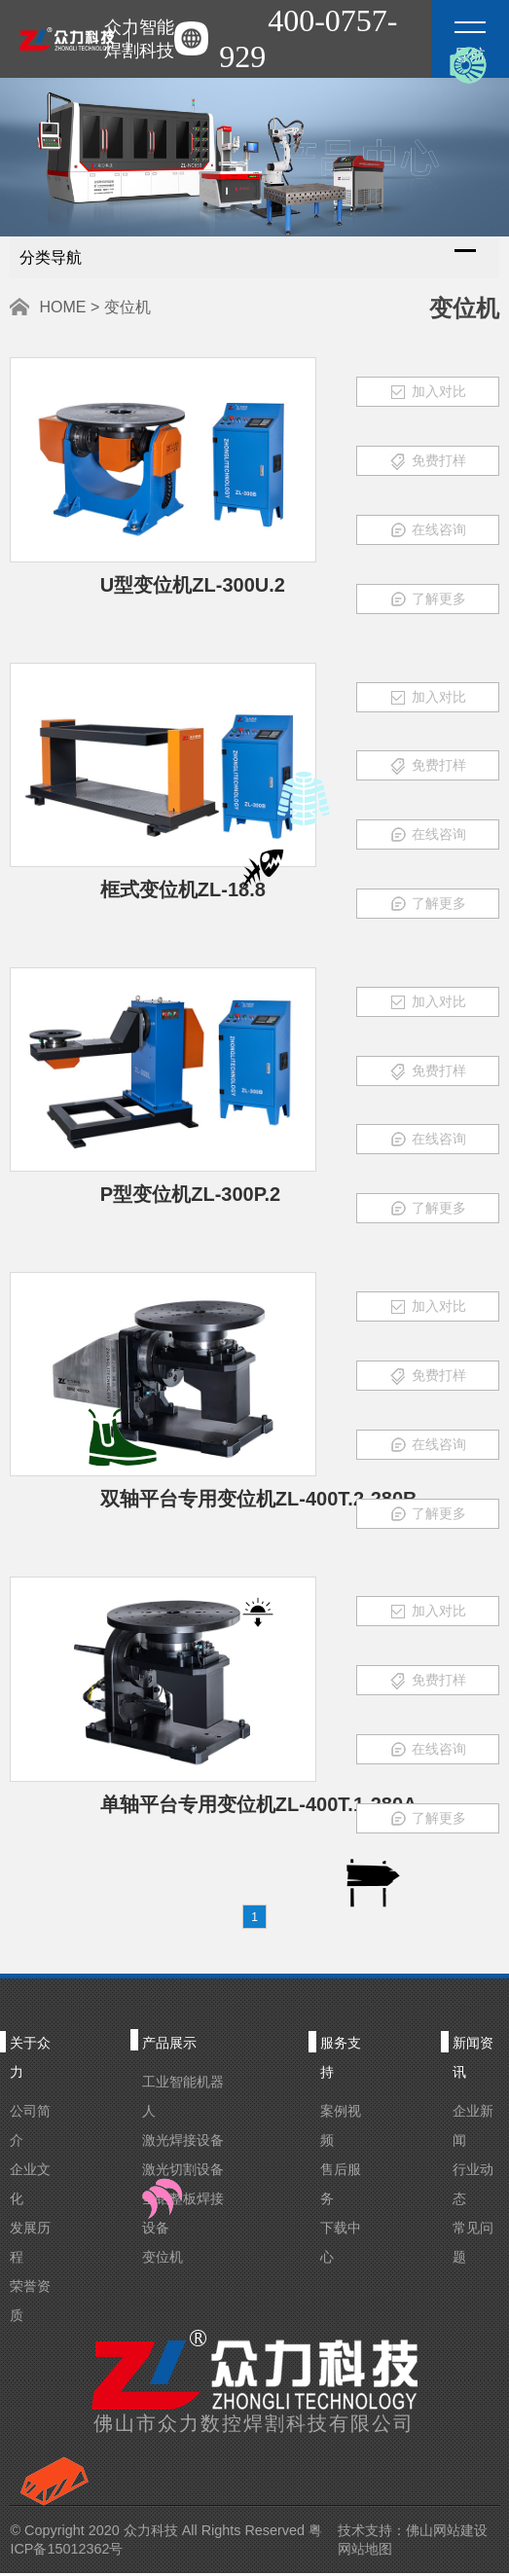  Describe the element at coordinates (468, 65) in the screenshot. I see `toggle flashlight on/off` at that location.